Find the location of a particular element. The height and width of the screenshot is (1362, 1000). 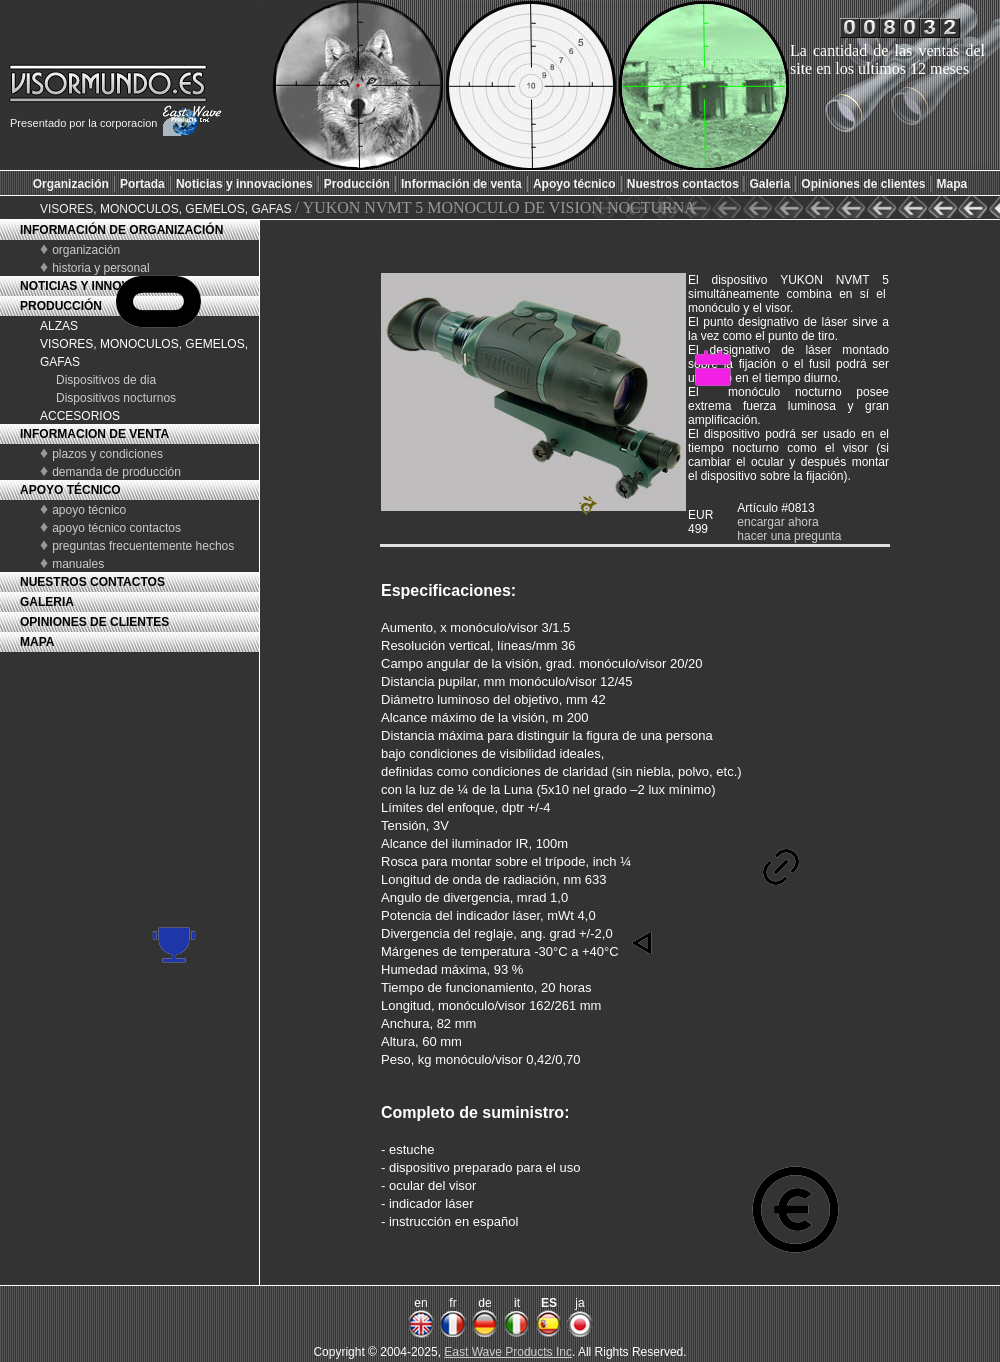

play media in reverse is located at coordinates (643, 943).